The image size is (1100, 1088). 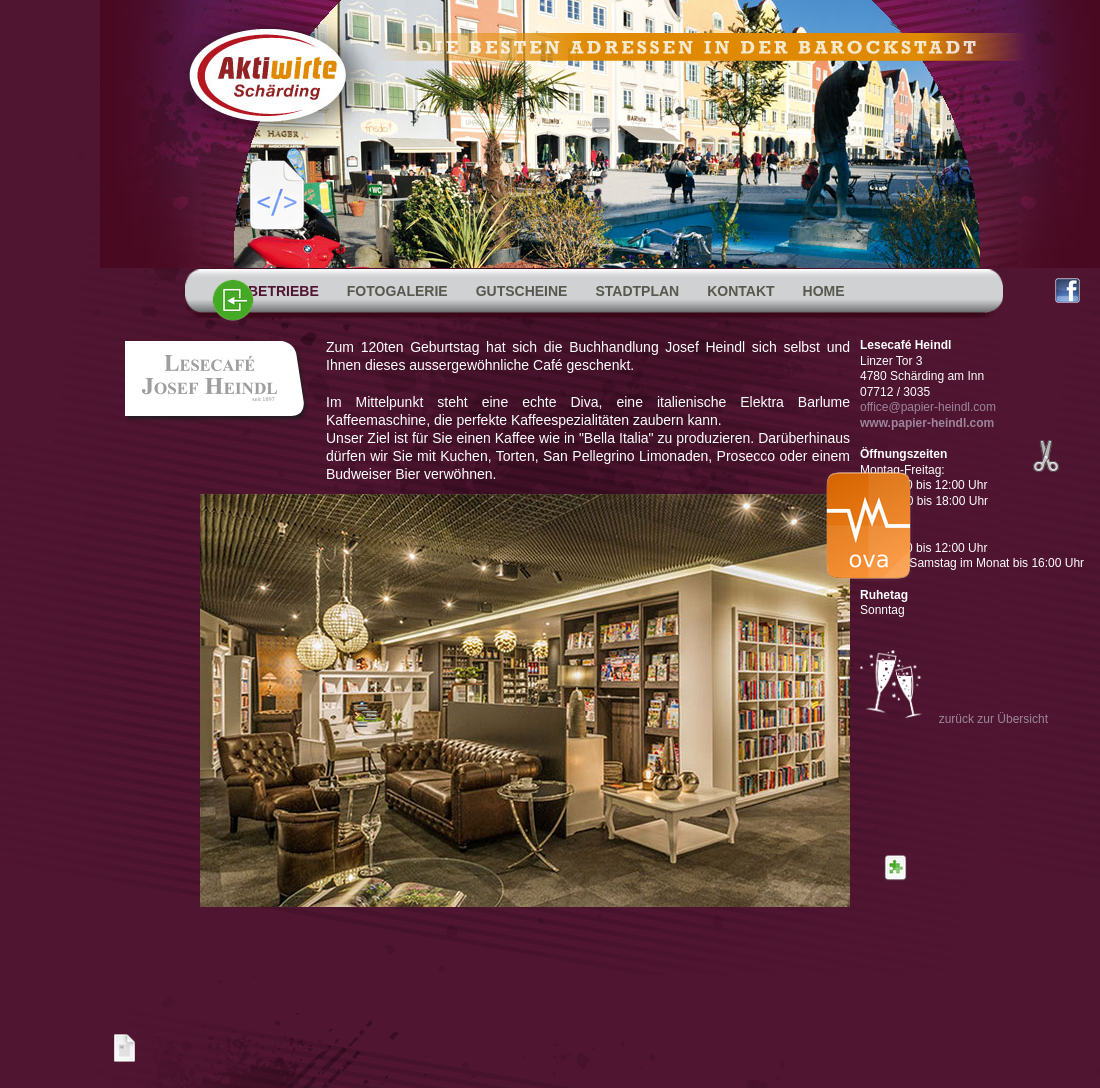 I want to click on an add-on or plugin file type, so click(x=895, y=867).